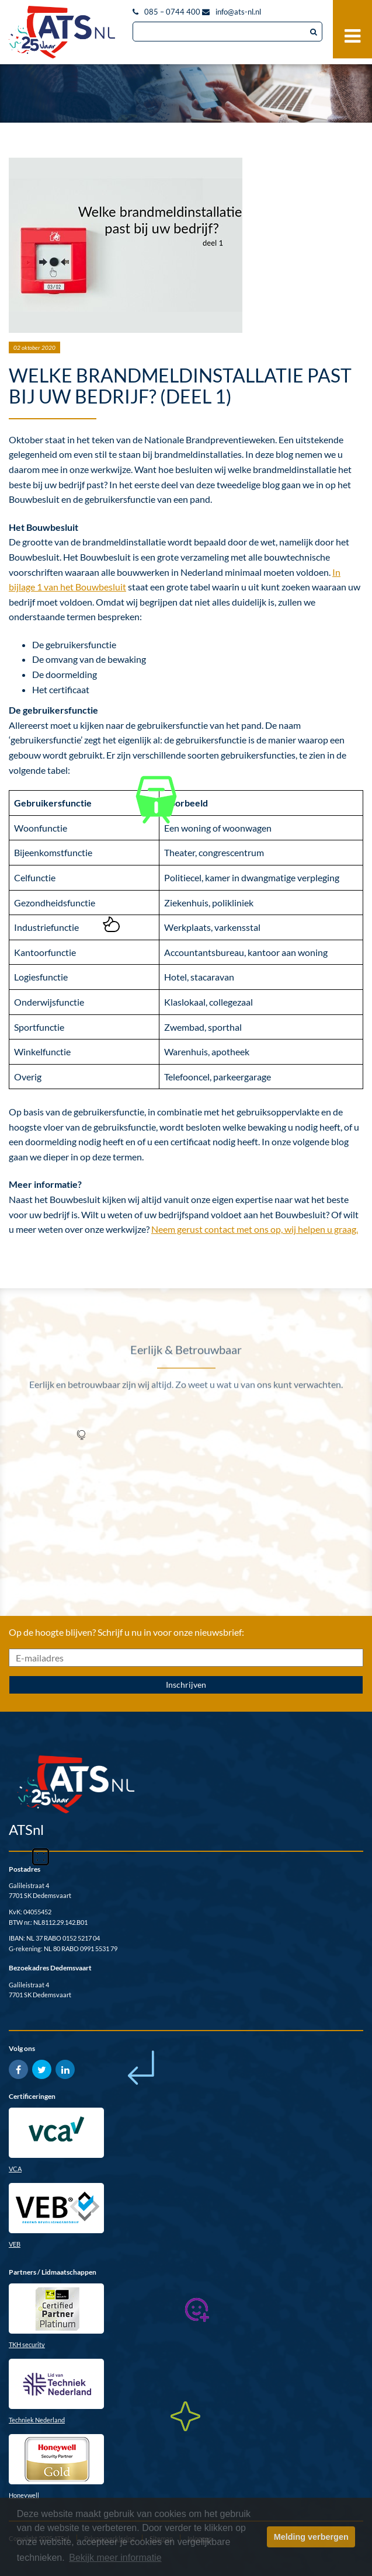 The image size is (372, 2576). What do you see at coordinates (185, 2416) in the screenshot?
I see `indicates a special or featured item` at bounding box center [185, 2416].